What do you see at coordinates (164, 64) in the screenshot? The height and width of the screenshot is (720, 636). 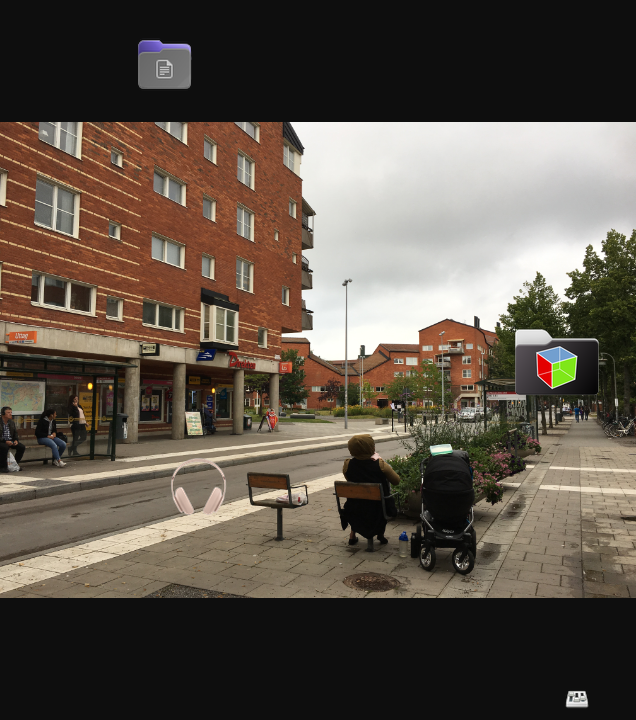 I see `open your documents folder` at bounding box center [164, 64].